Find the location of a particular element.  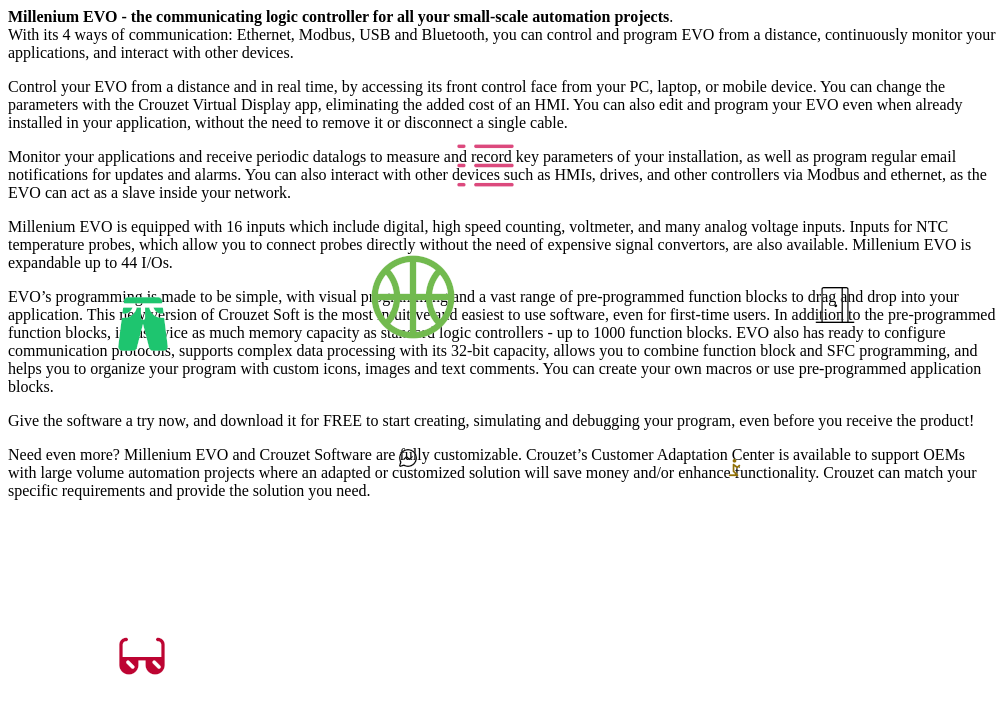

view items in a list format is located at coordinates (485, 165).